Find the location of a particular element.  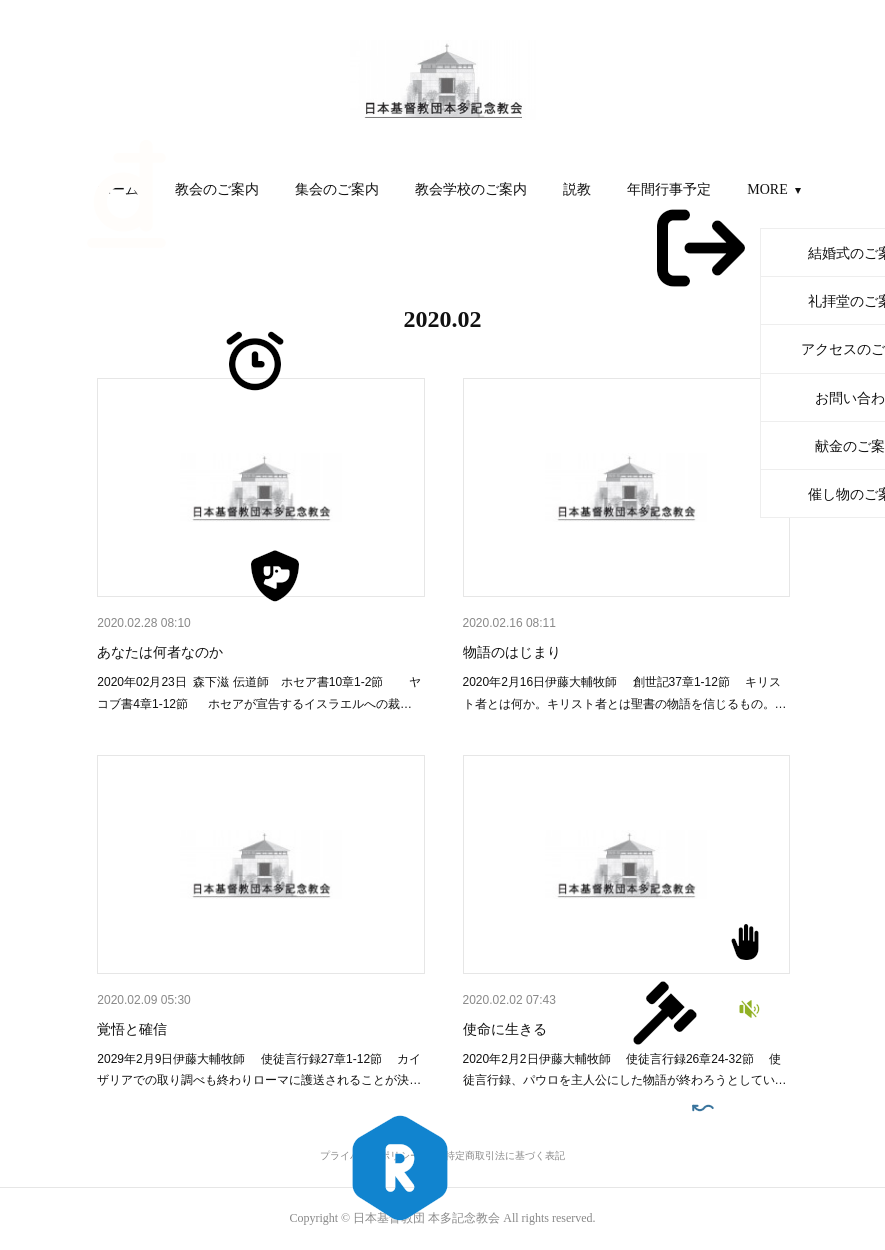

undo or revert to previous state is located at coordinates (703, 1108).